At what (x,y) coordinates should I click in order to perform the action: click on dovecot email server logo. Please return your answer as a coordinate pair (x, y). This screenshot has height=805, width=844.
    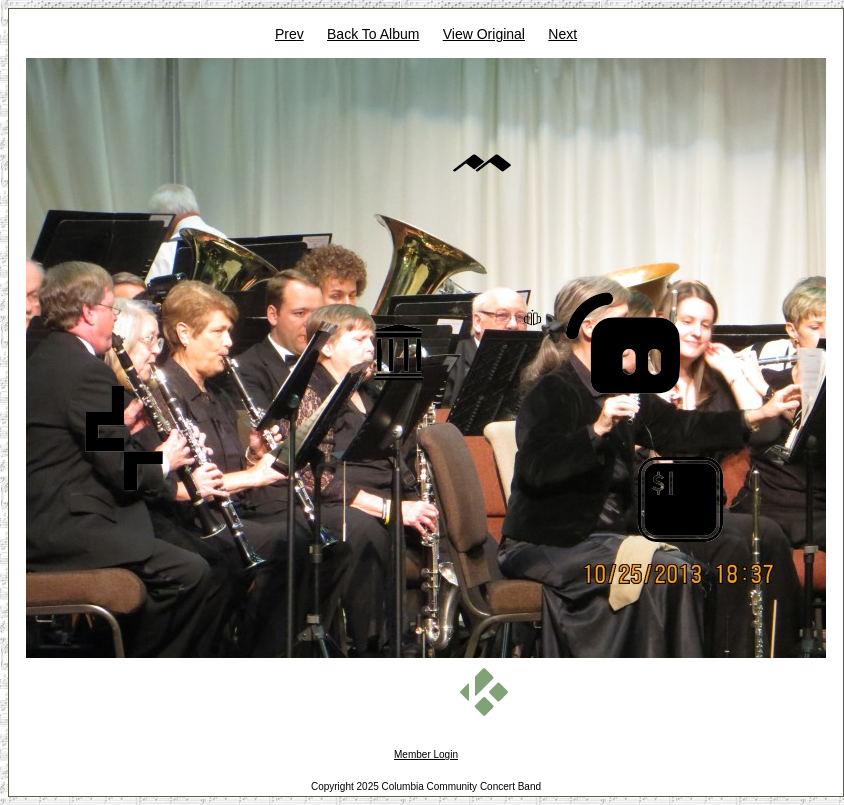
    Looking at the image, I should click on (482, 163).